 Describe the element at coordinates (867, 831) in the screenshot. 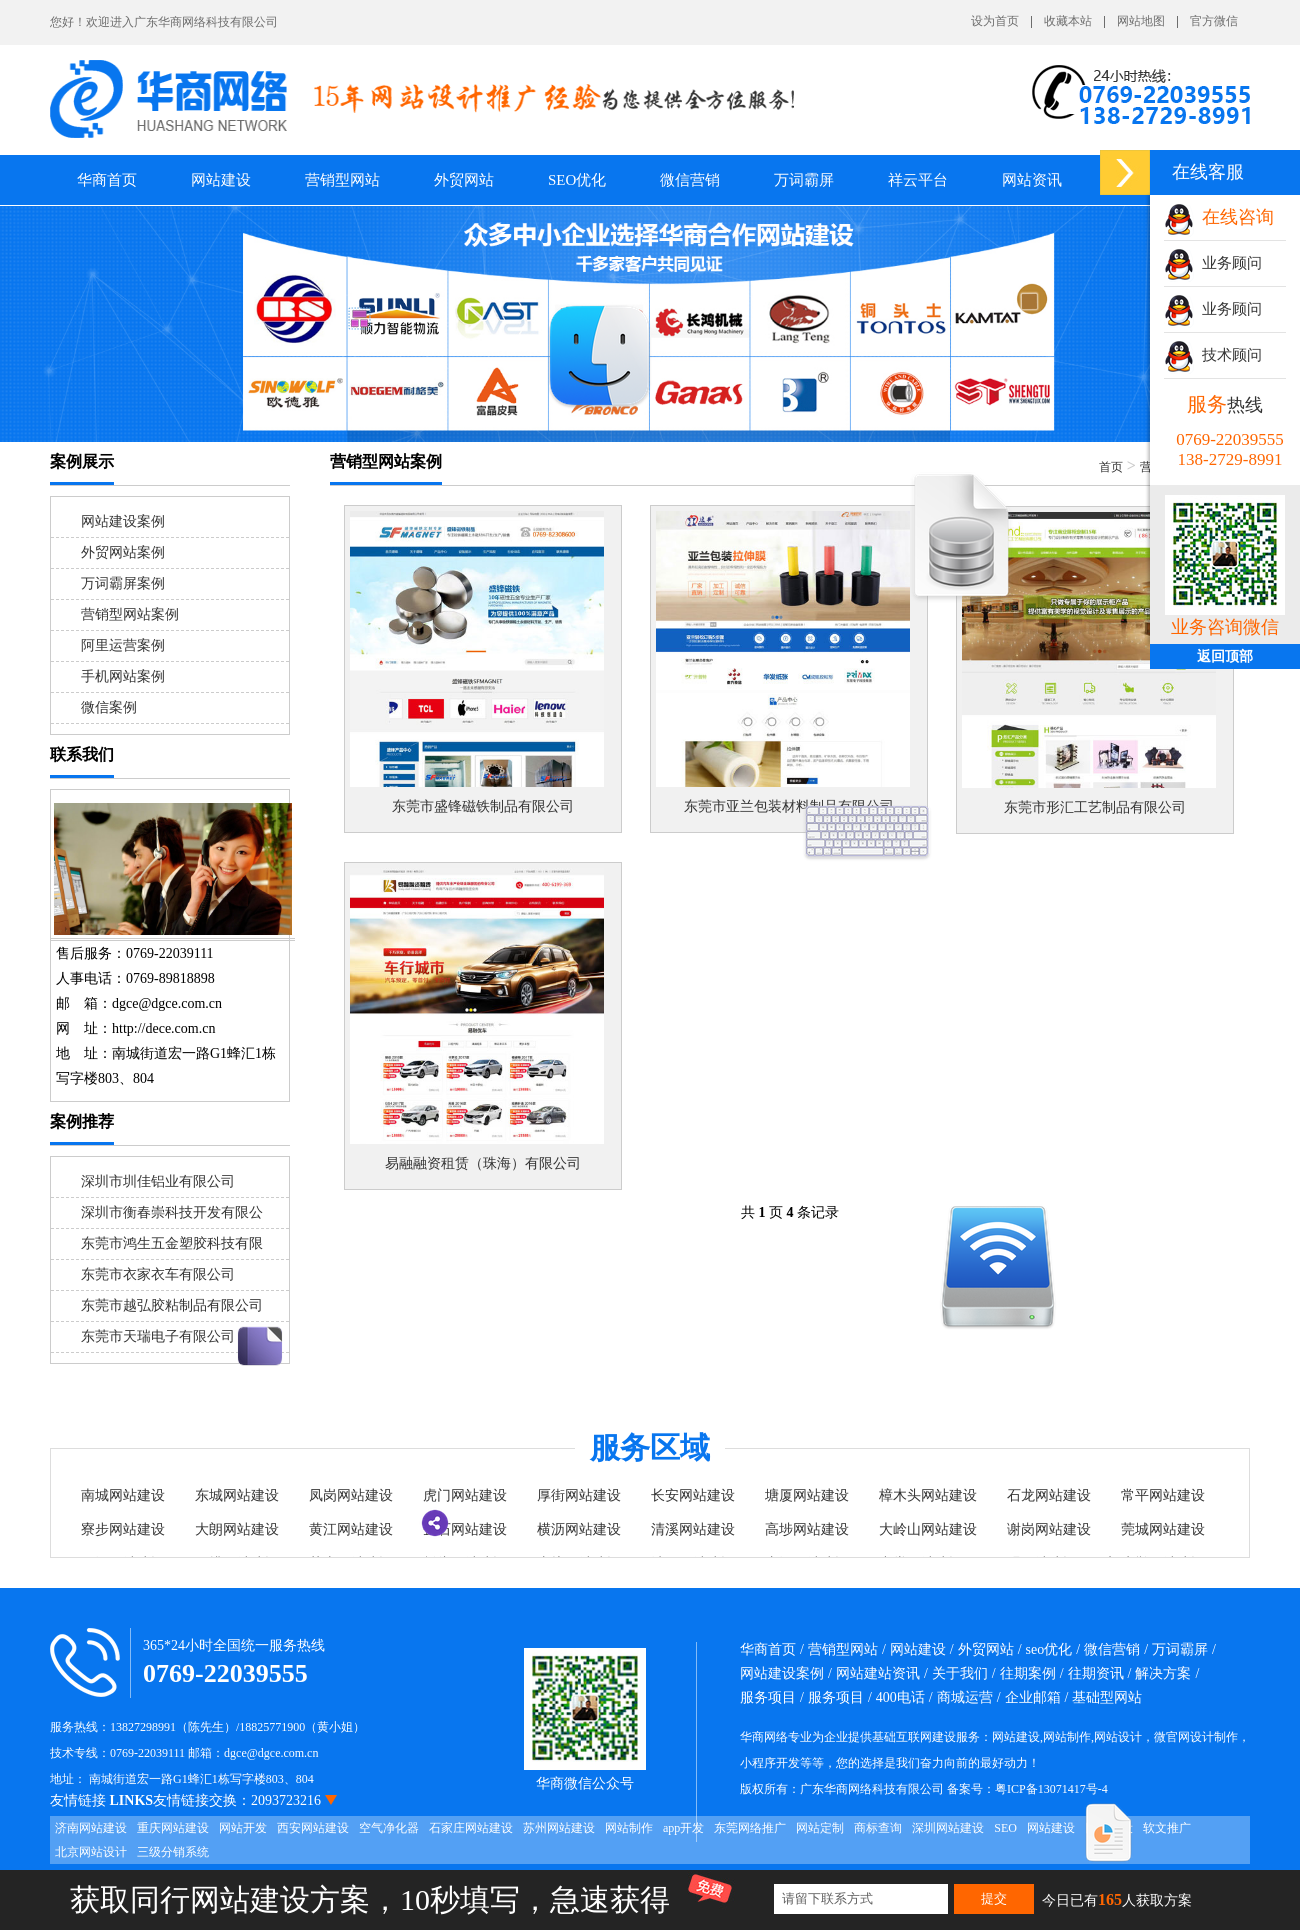

I see `connect a wireless bluetooth keyboard` at that location.